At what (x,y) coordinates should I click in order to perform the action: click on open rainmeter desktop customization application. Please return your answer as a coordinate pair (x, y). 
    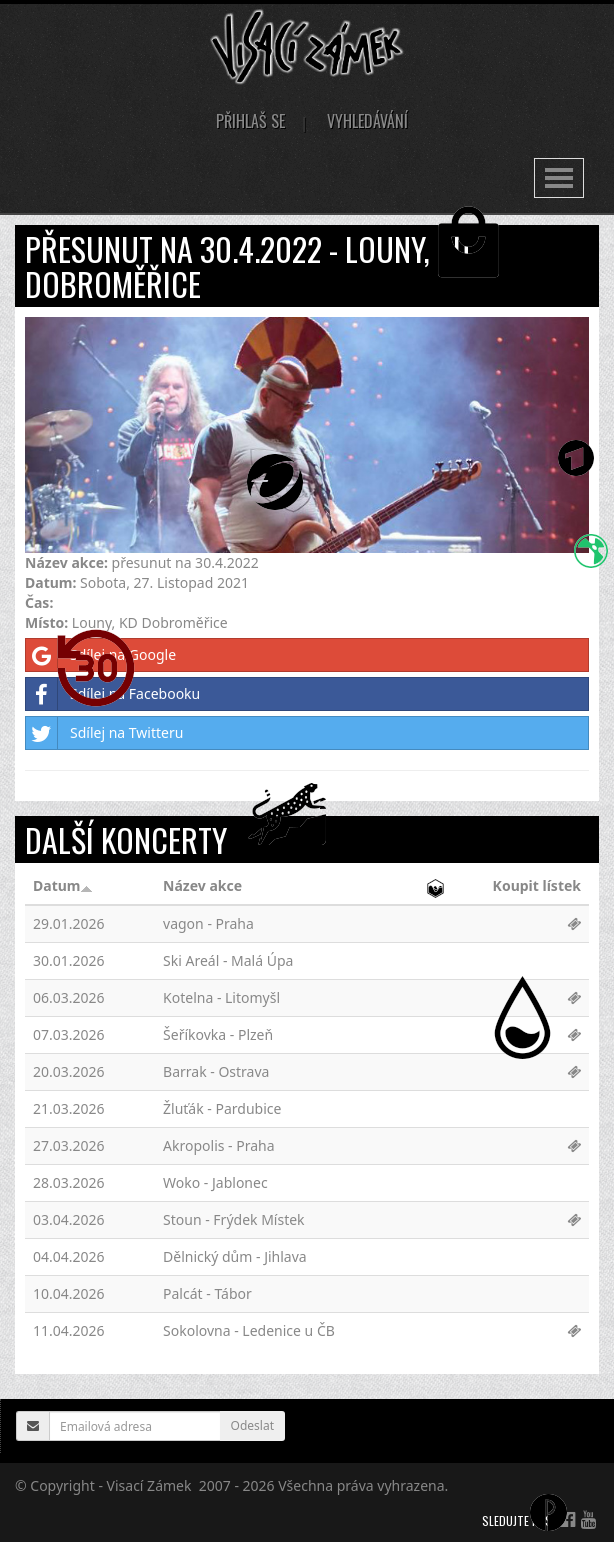
    Looking at the image, I should click on (522, 1017).